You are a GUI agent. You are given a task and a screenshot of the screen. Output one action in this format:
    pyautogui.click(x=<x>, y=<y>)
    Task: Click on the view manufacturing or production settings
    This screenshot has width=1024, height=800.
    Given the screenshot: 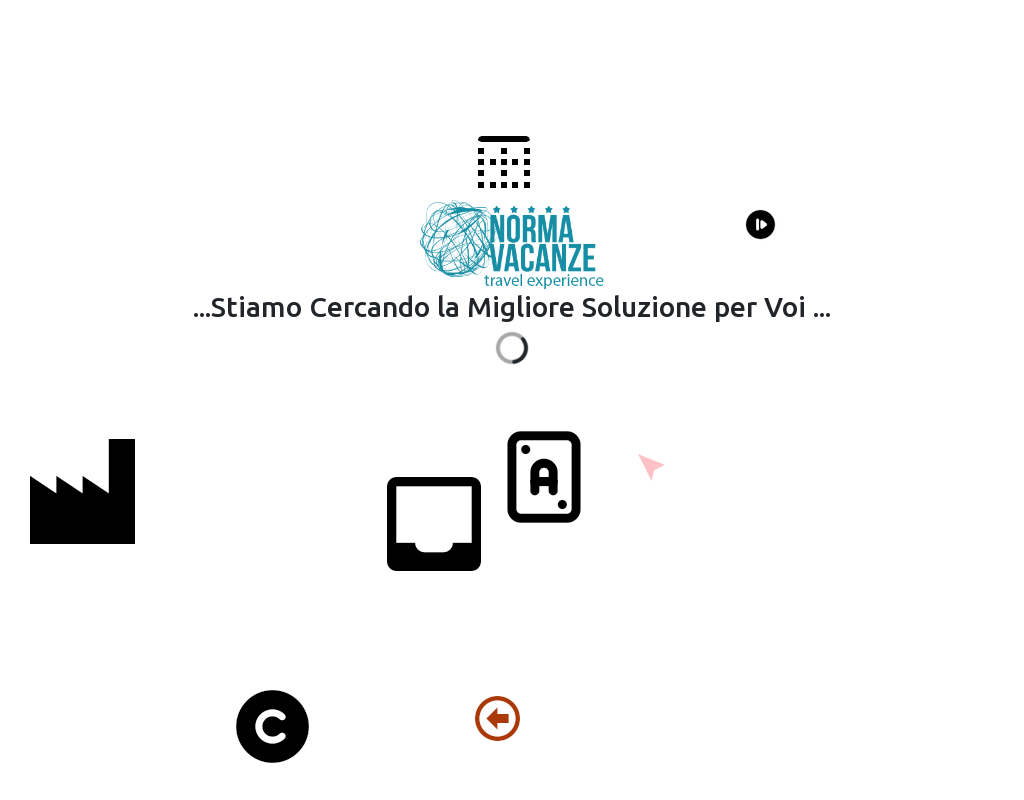 What is the action you would take?
    pyautogui.click(x=82, y=491)
    